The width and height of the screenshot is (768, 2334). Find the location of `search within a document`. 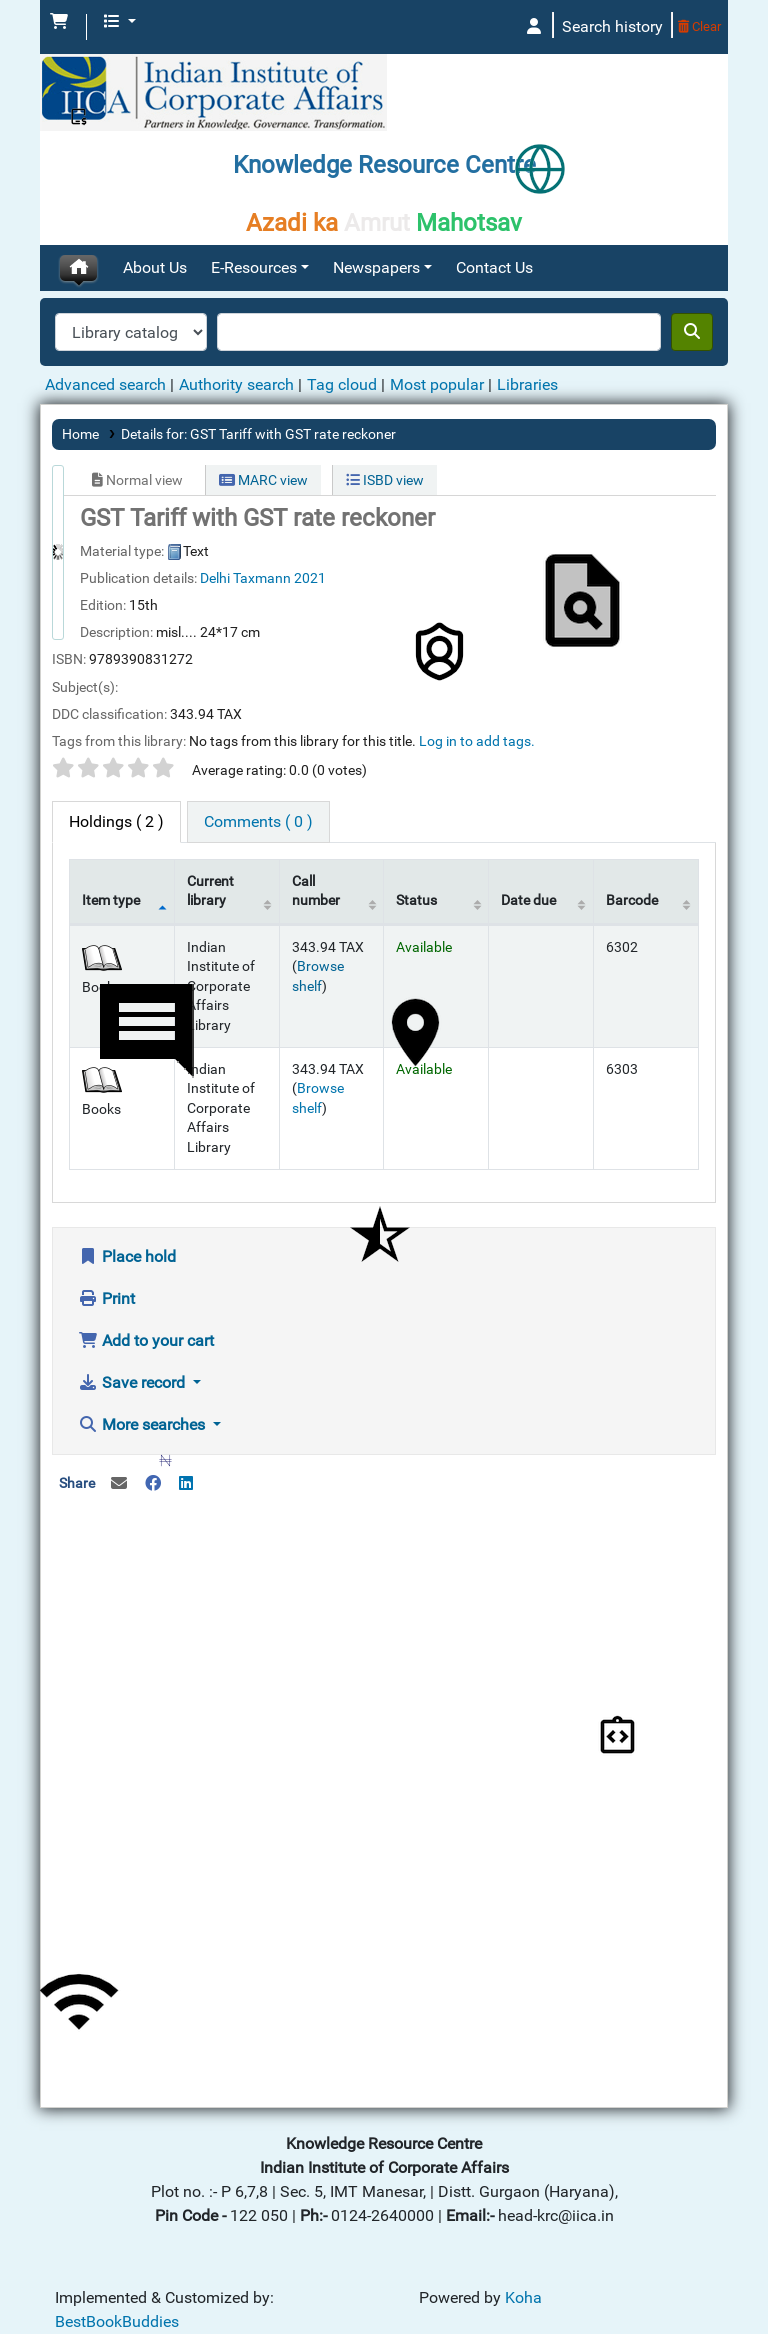

search within a document is located at coordinates (582, 600).